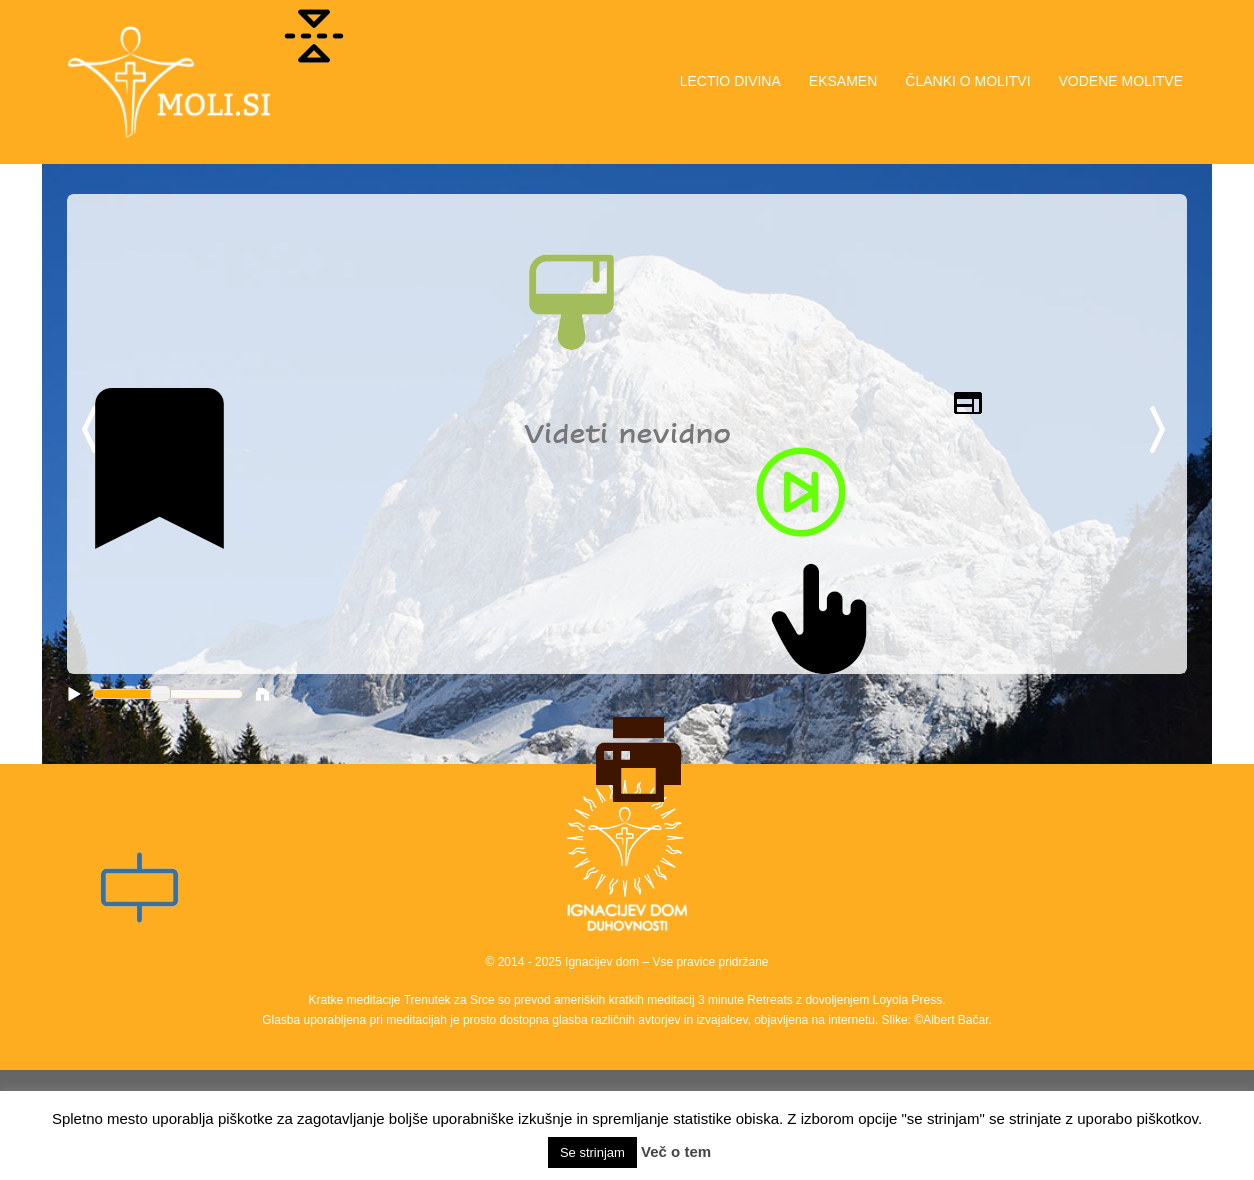  Describe the element at coordinates (801, 492) in the screenshot. I see `skip to the next track or media item` at that location.